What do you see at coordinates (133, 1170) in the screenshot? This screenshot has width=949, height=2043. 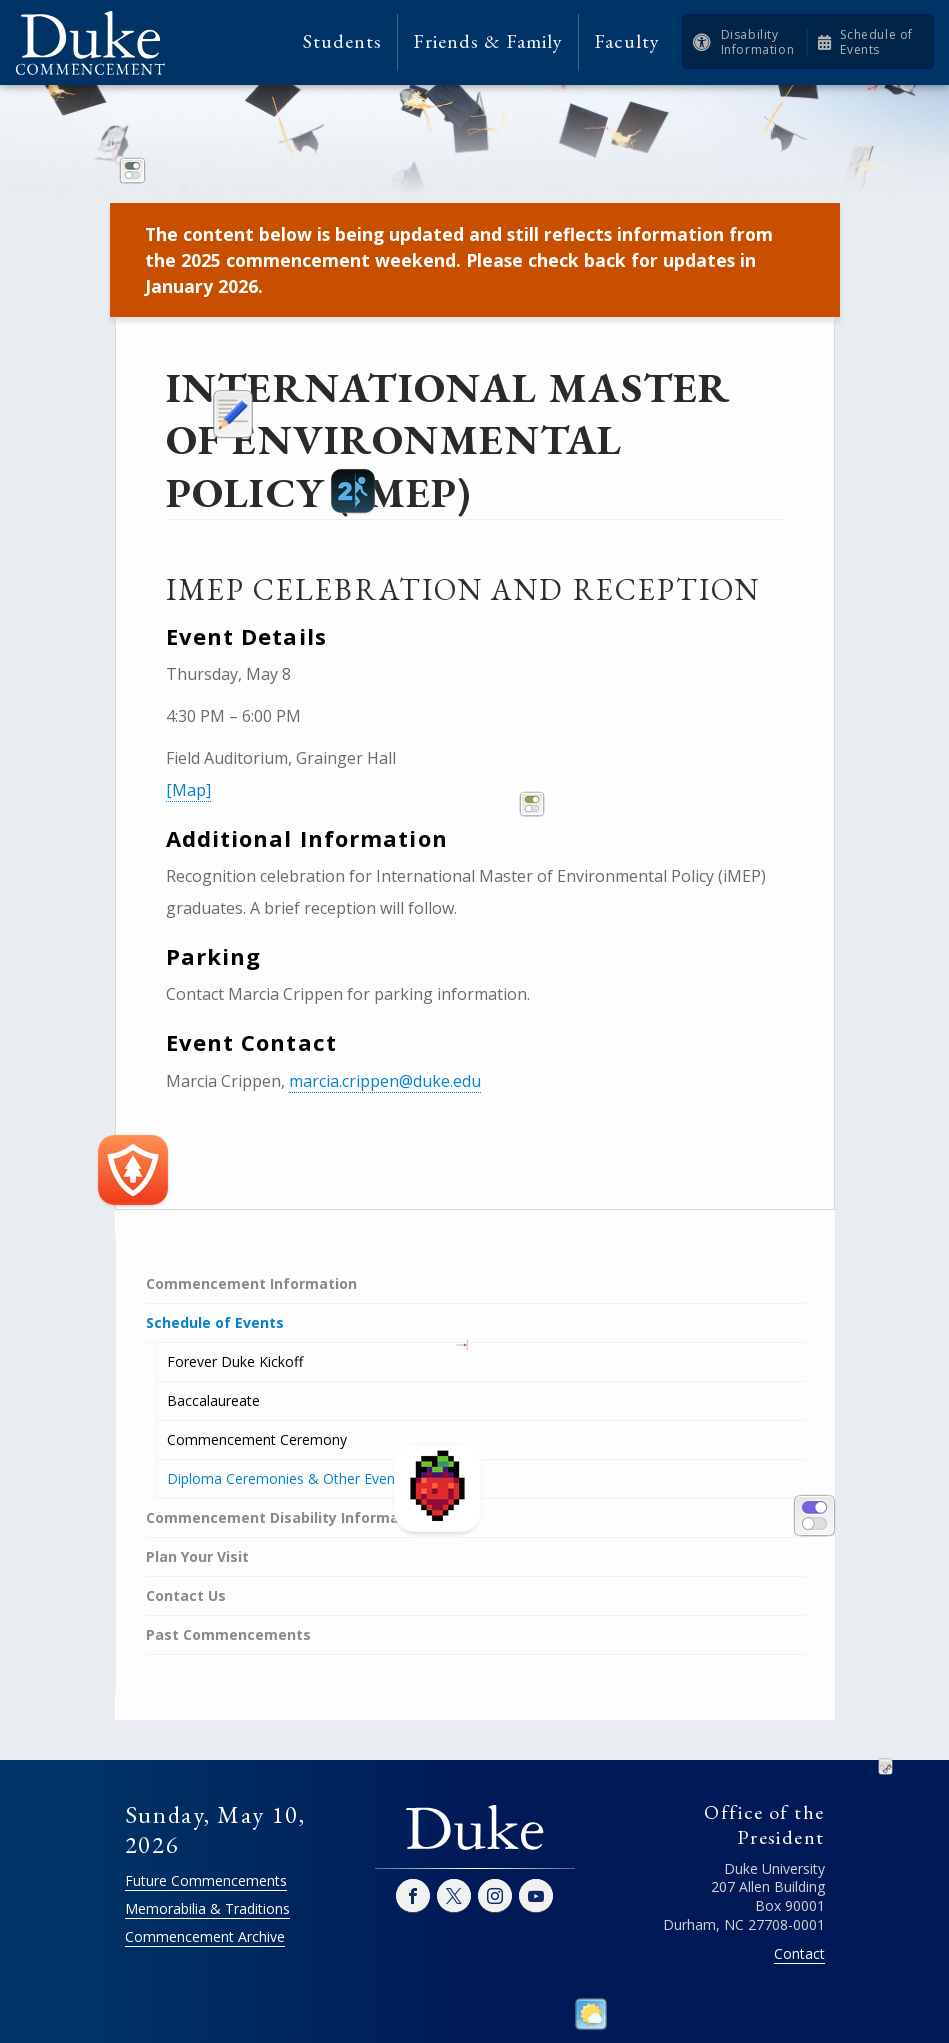 I see `open firewatch app` at bounding box center [133, 1170].